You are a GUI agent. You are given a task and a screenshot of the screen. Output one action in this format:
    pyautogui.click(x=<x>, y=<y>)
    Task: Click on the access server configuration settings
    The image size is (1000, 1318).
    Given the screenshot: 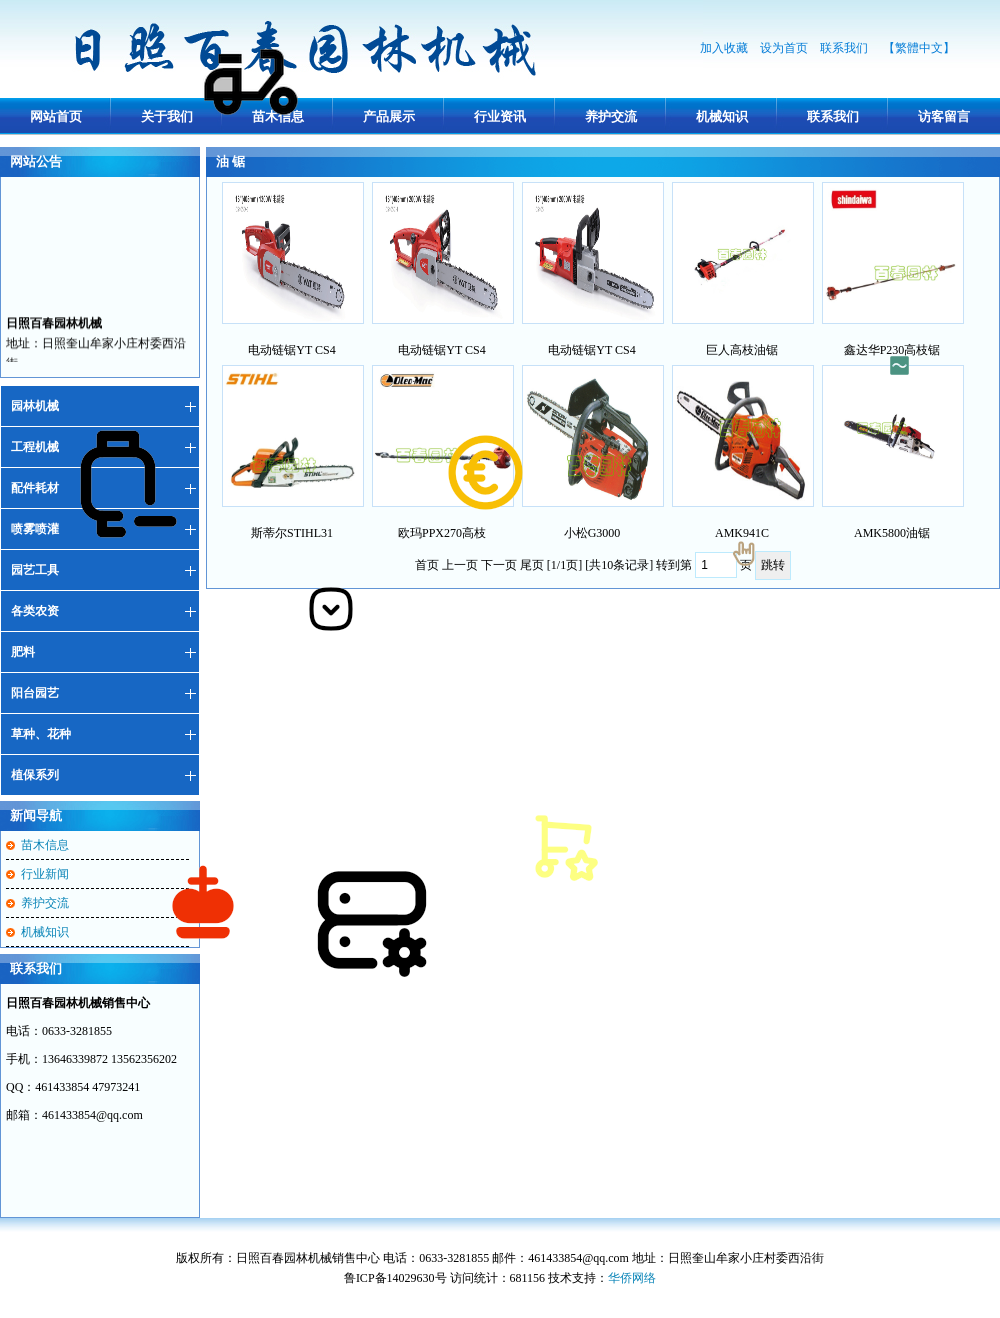 What is the action you would take?
    pyautogui.click(x=372, y=920)
    